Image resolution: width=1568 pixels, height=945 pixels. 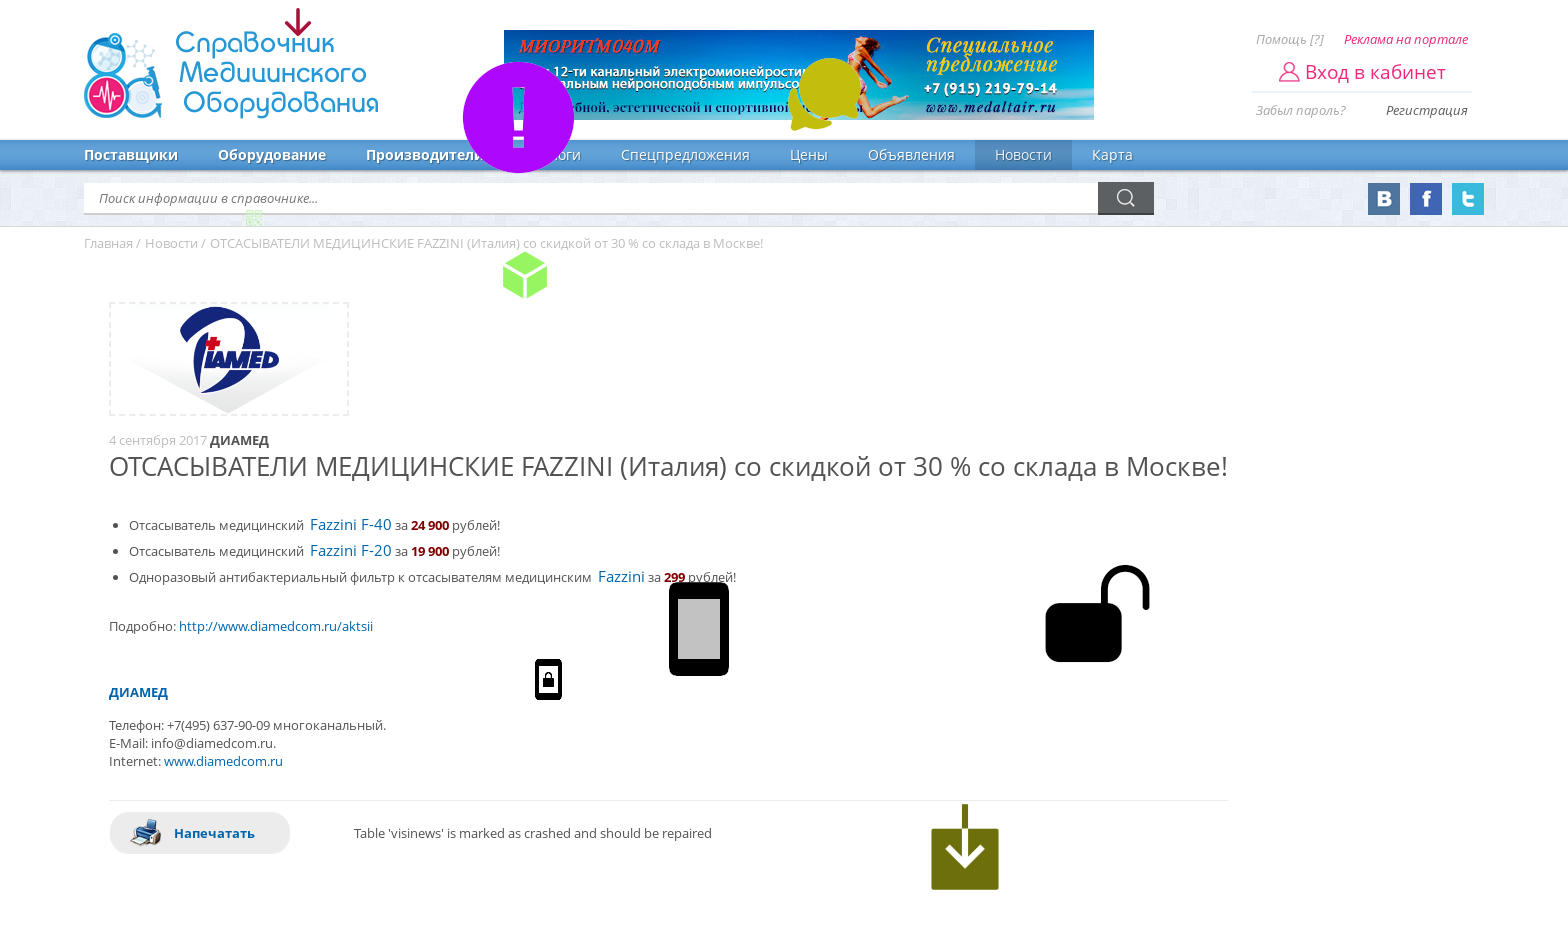 I want to click on lock screen in portrait orientation, so click(x=548, y=679).